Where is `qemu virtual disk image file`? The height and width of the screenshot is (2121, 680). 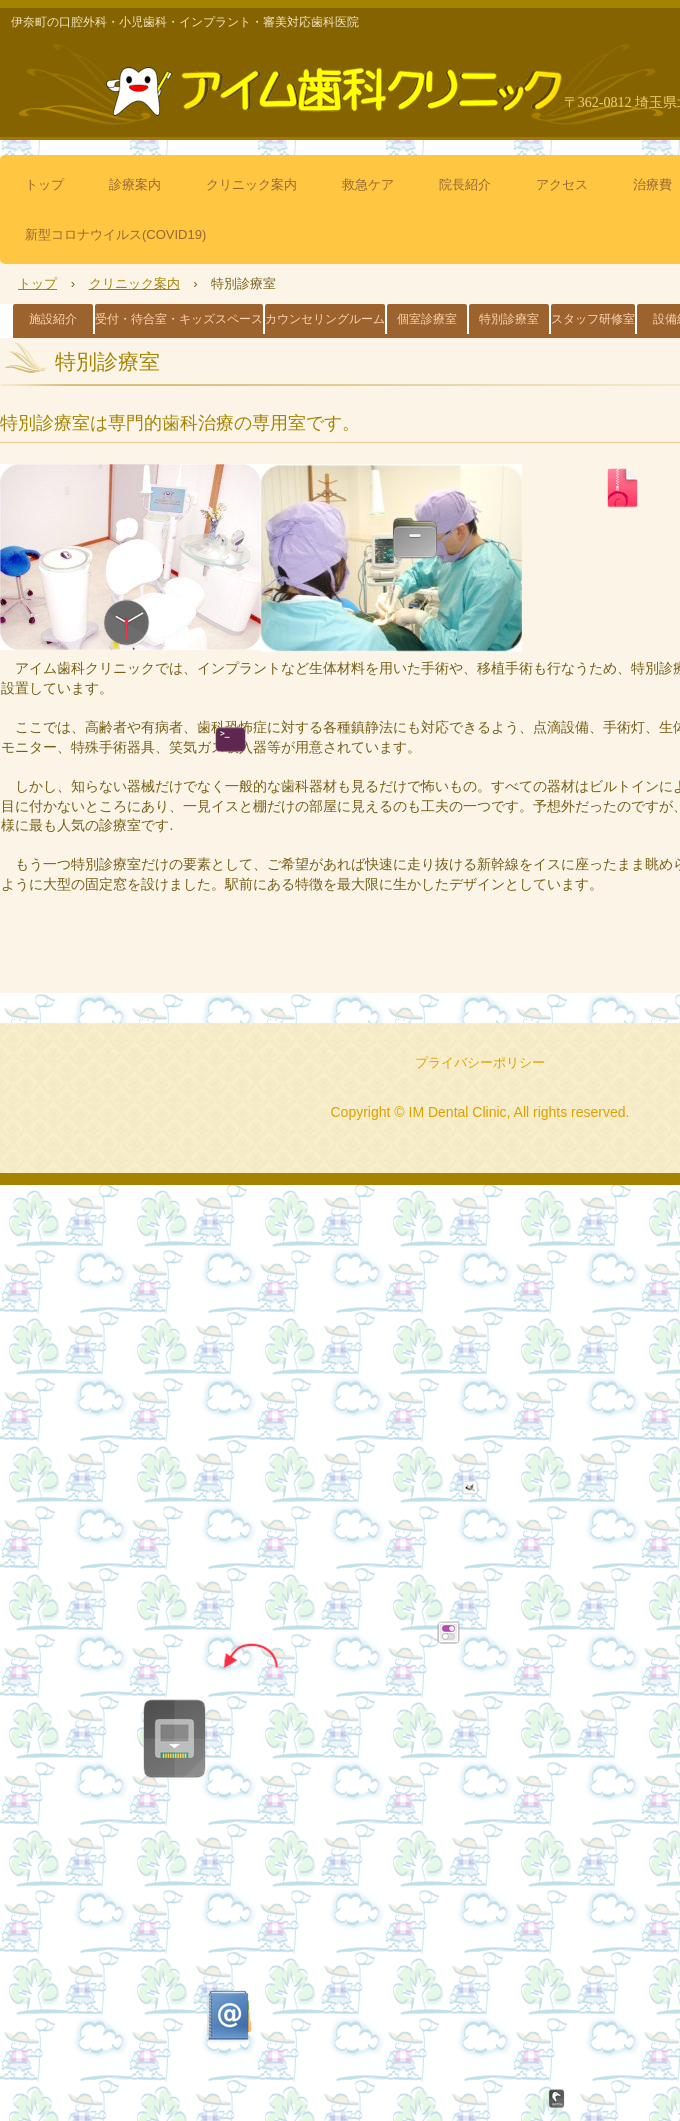
qemu virtual disk image file is located at coordinates (556, 2098).